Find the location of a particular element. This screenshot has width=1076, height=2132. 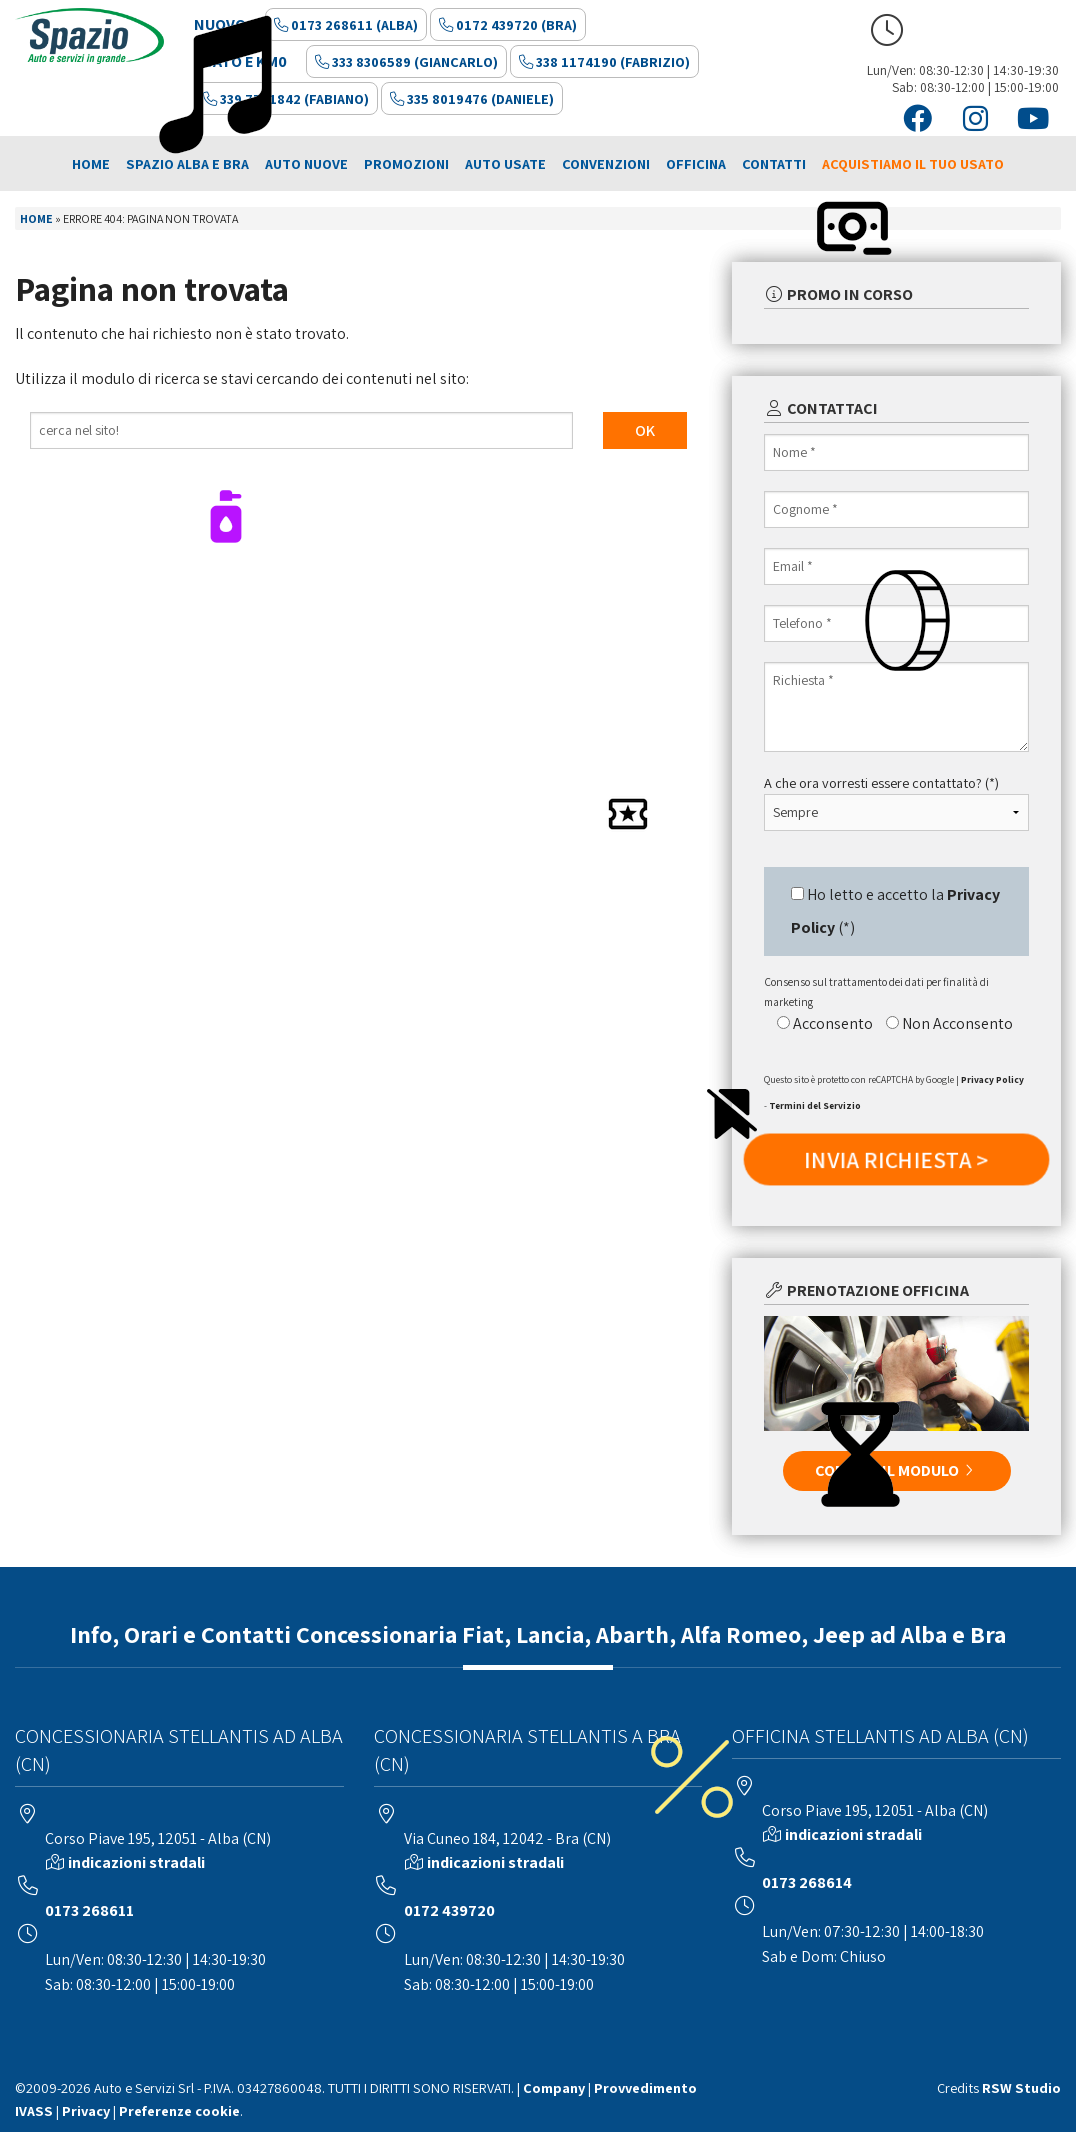

remove from bookmarks is located at coordinates (732, 1114).